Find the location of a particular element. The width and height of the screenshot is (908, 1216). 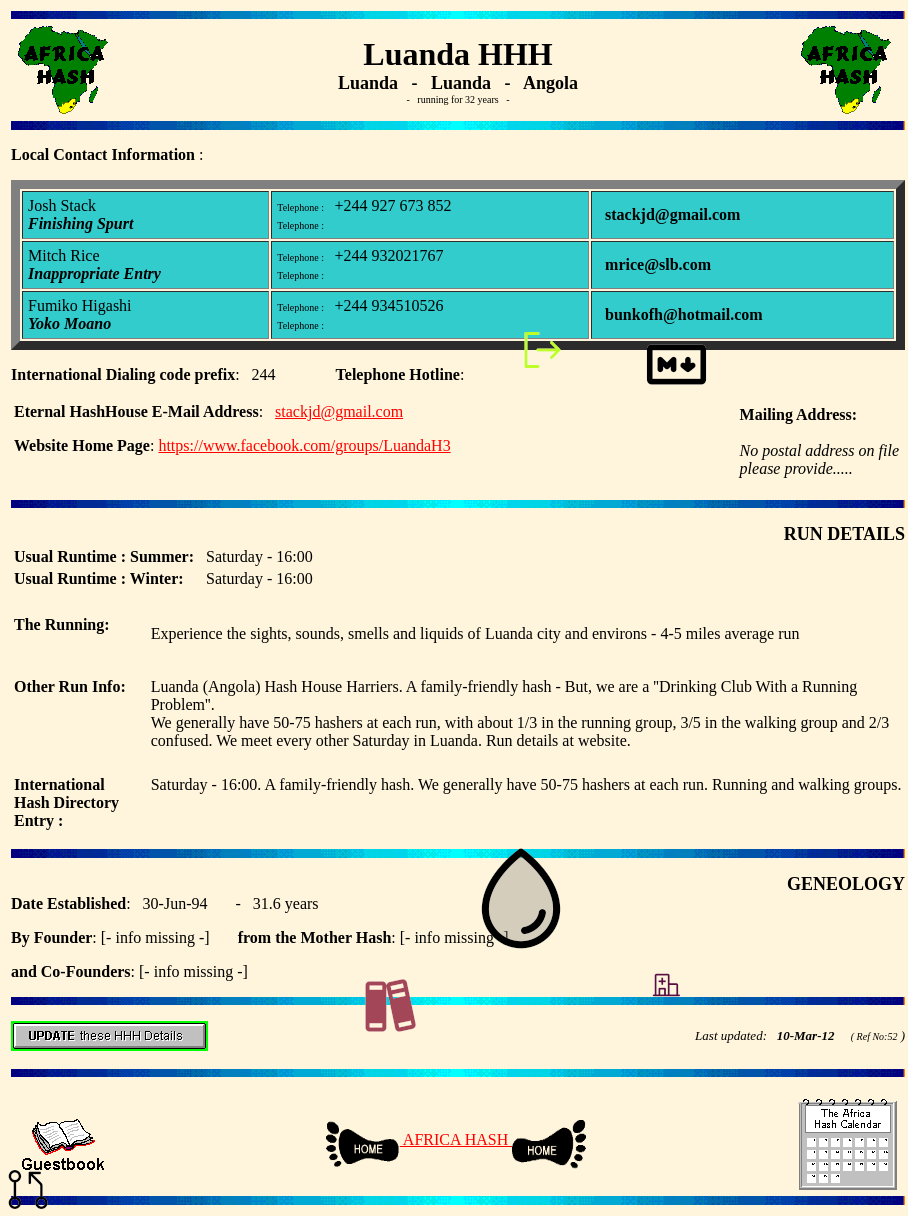

access your library or book collection is located at coordinates (388, 1006).